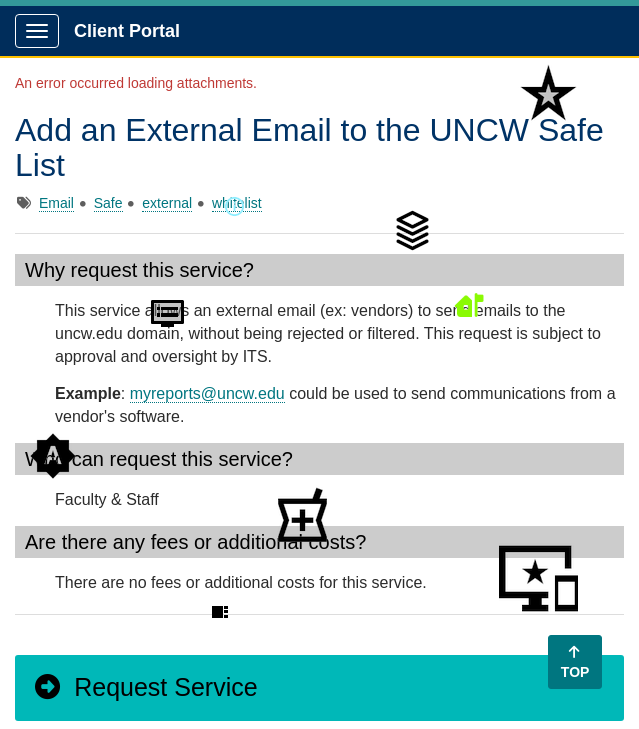 The height and width of the screenshot is (729, 639). What do you see at coordinates (53, 456) in the screenshot?
I see `enable automatic brightness adjustment` at bounding box center [53, 456].